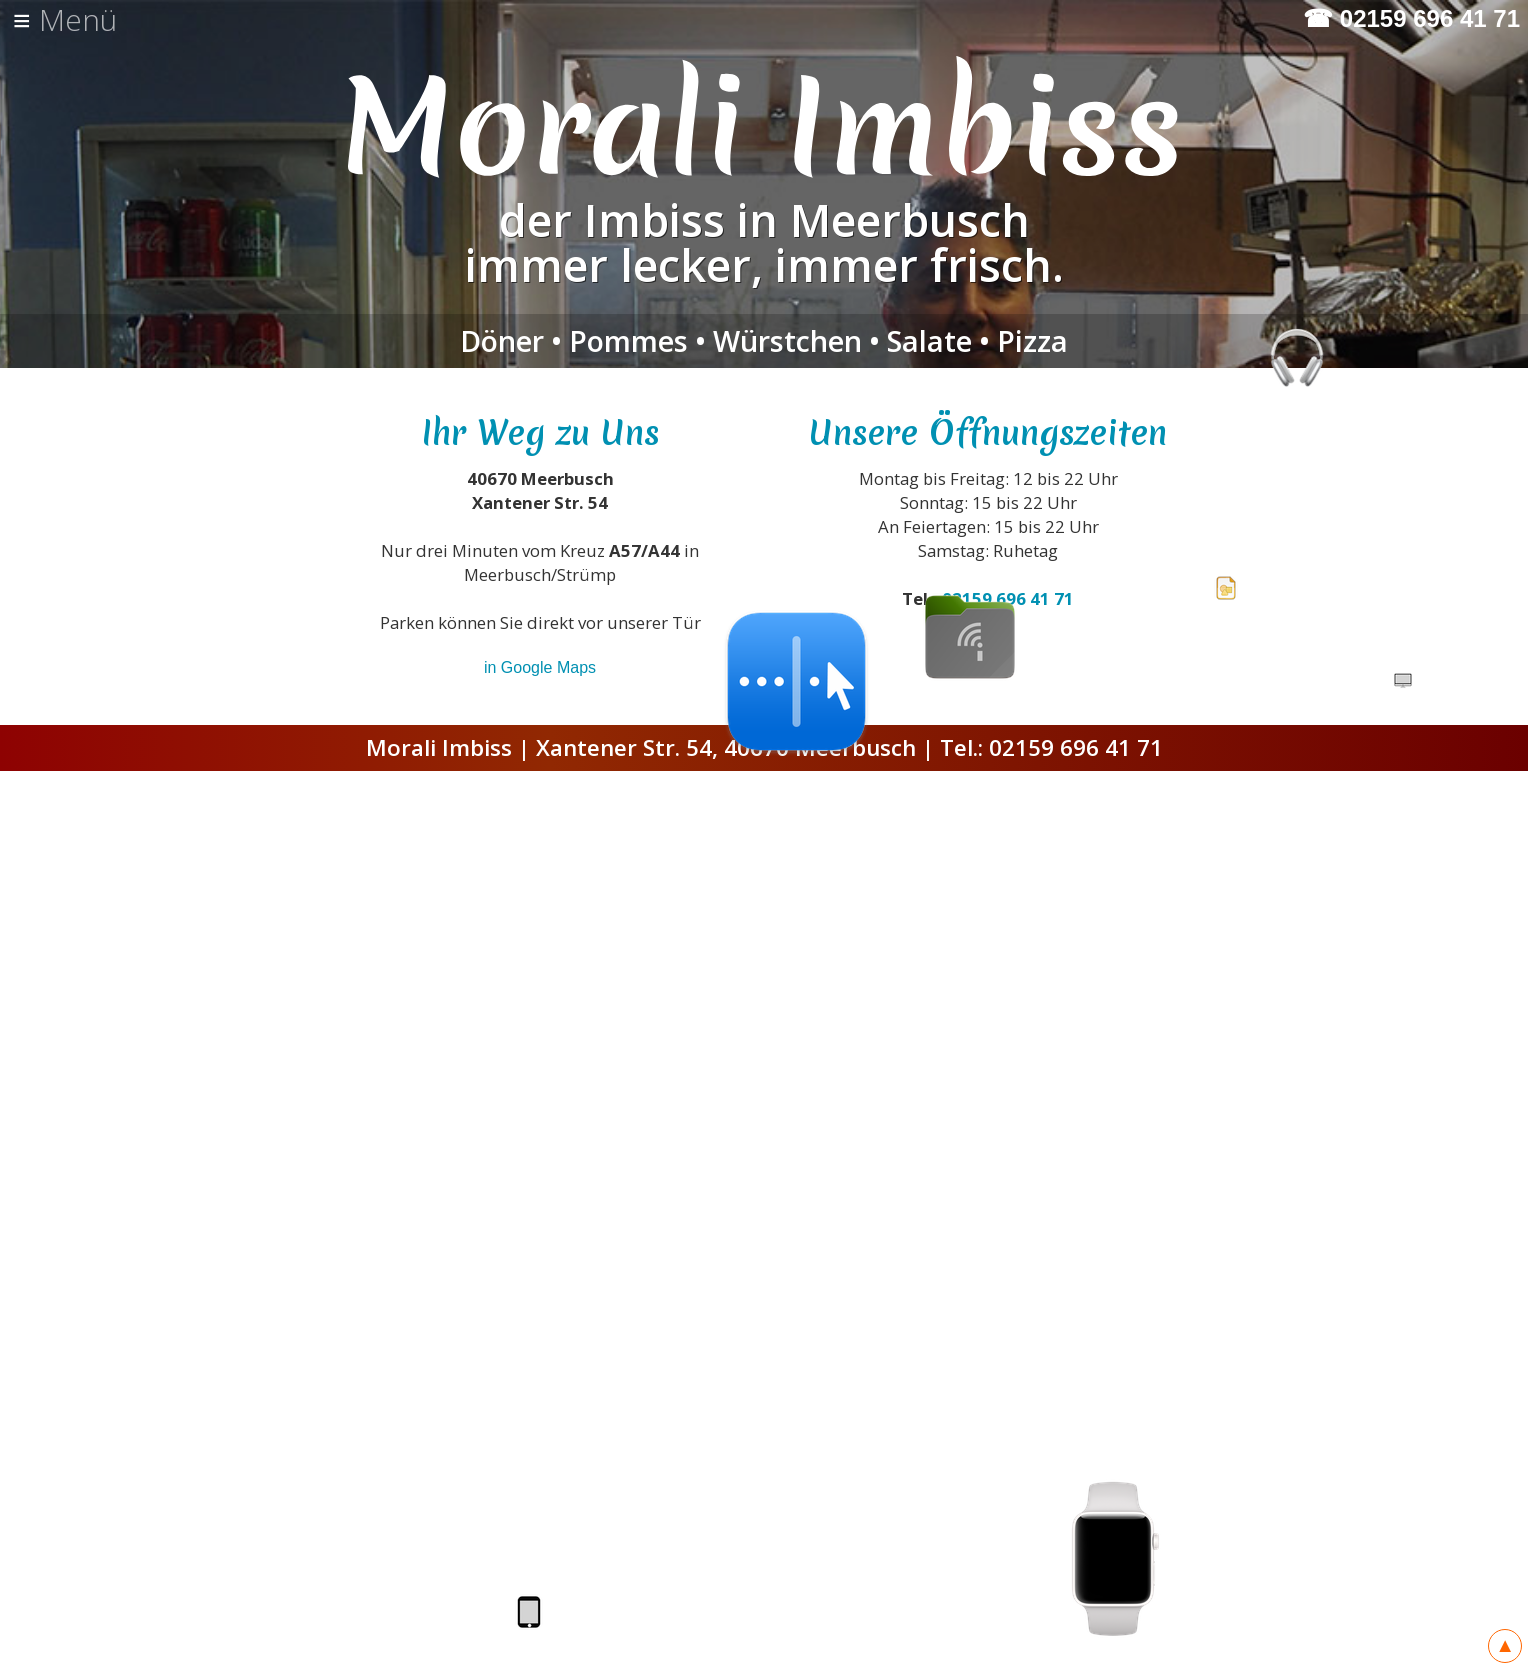  Describe the element at coordinates (796, 681) in the screenshot. I see `configure universal control settings for multi-device input` at that location.